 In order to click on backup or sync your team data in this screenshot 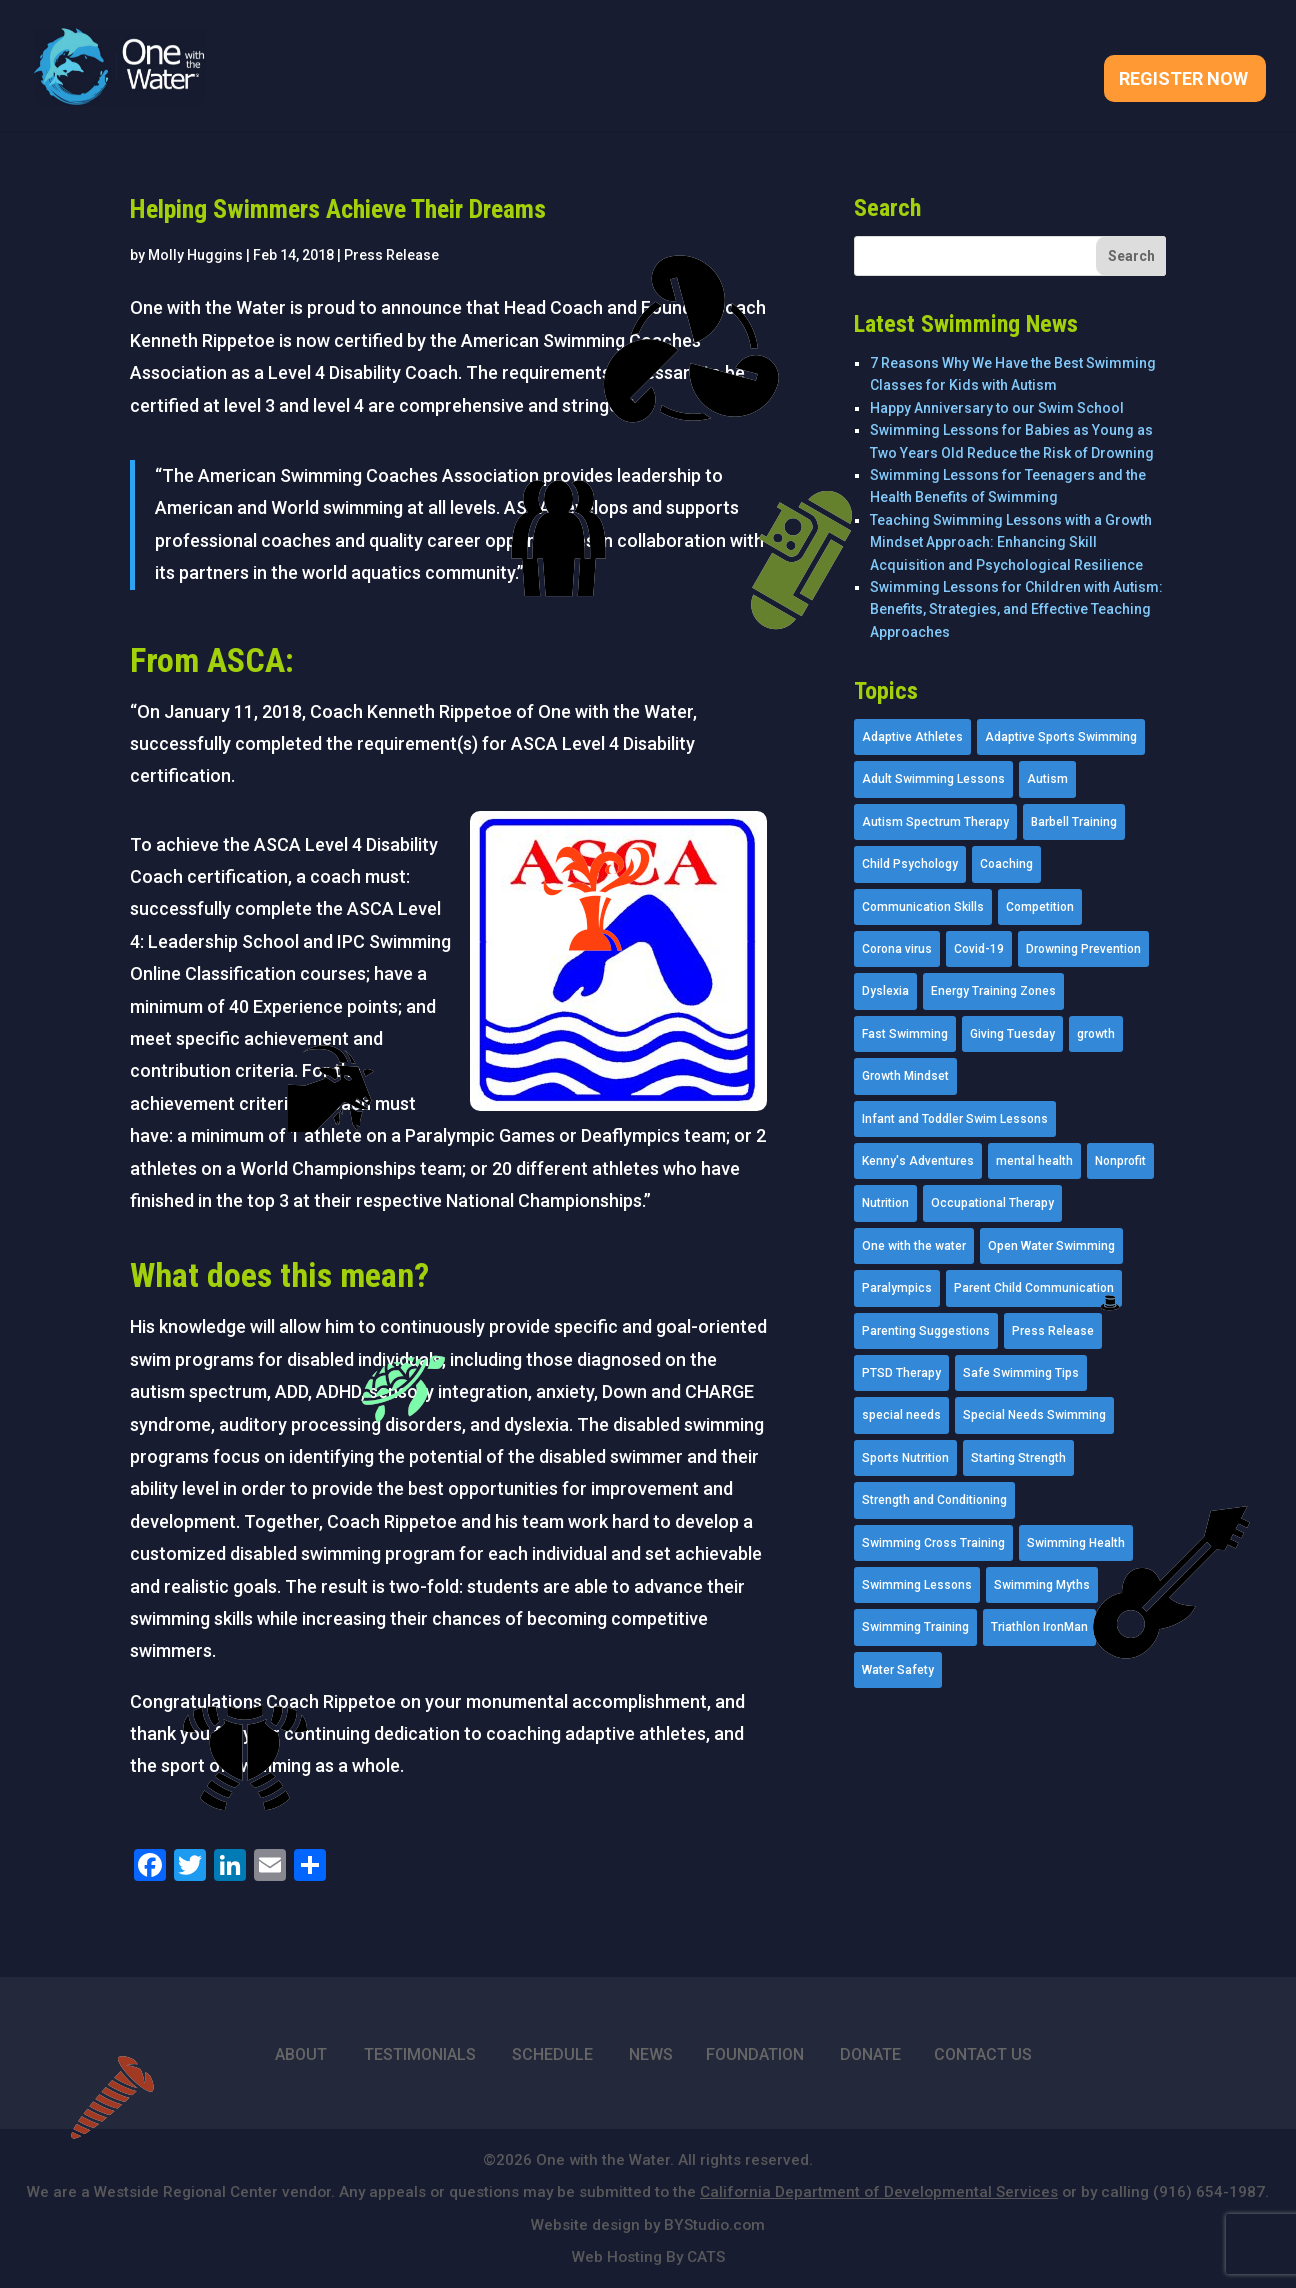, I will do `click(559, 538)`.